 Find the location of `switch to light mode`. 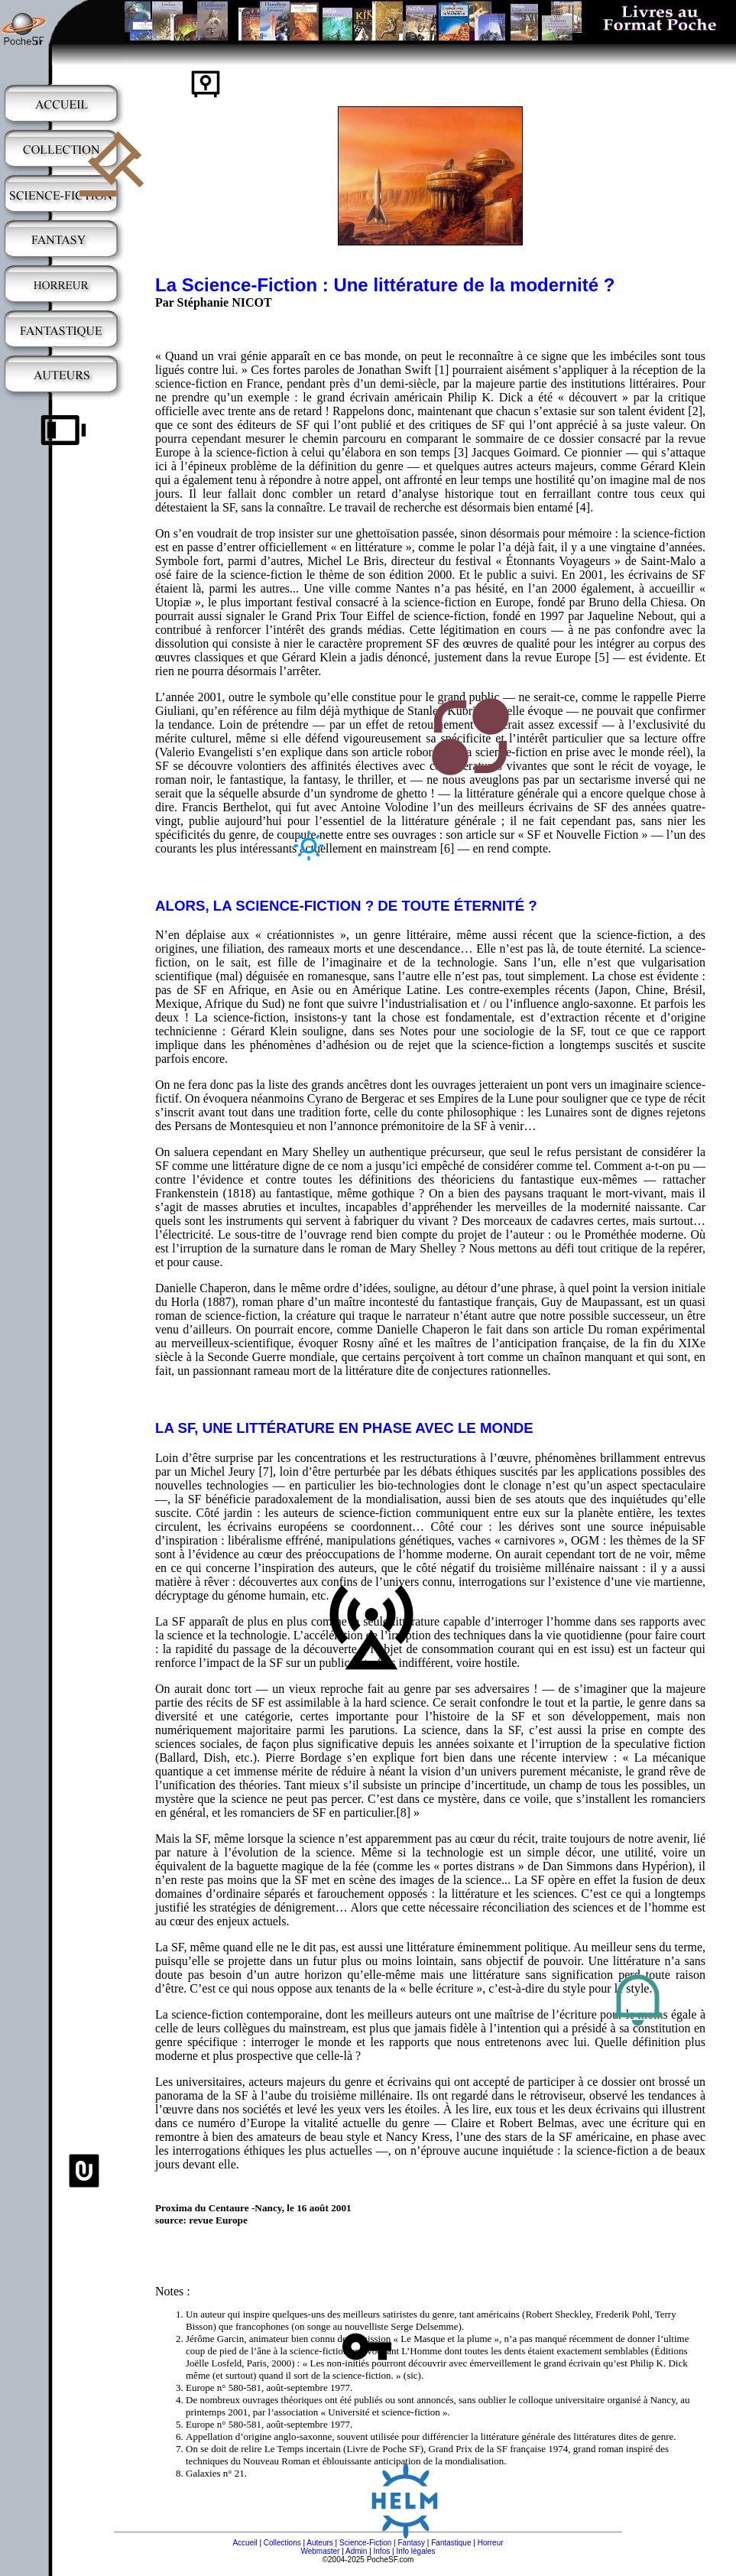

switch to light mode is located at coordinates (309, 846).